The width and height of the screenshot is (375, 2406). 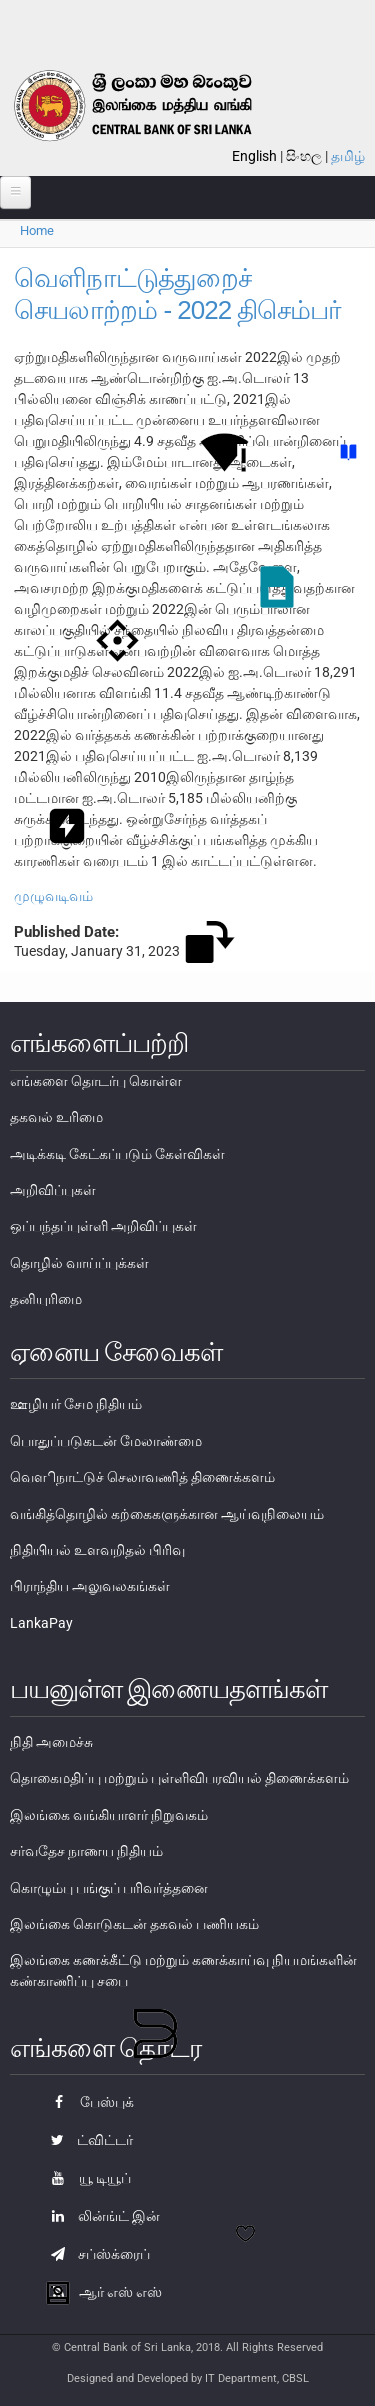 What do you see at coordinates (58, 2293) in the screenshot?
I see `access photo gallery or instant camera feature` at bounding box center [58, 2293].